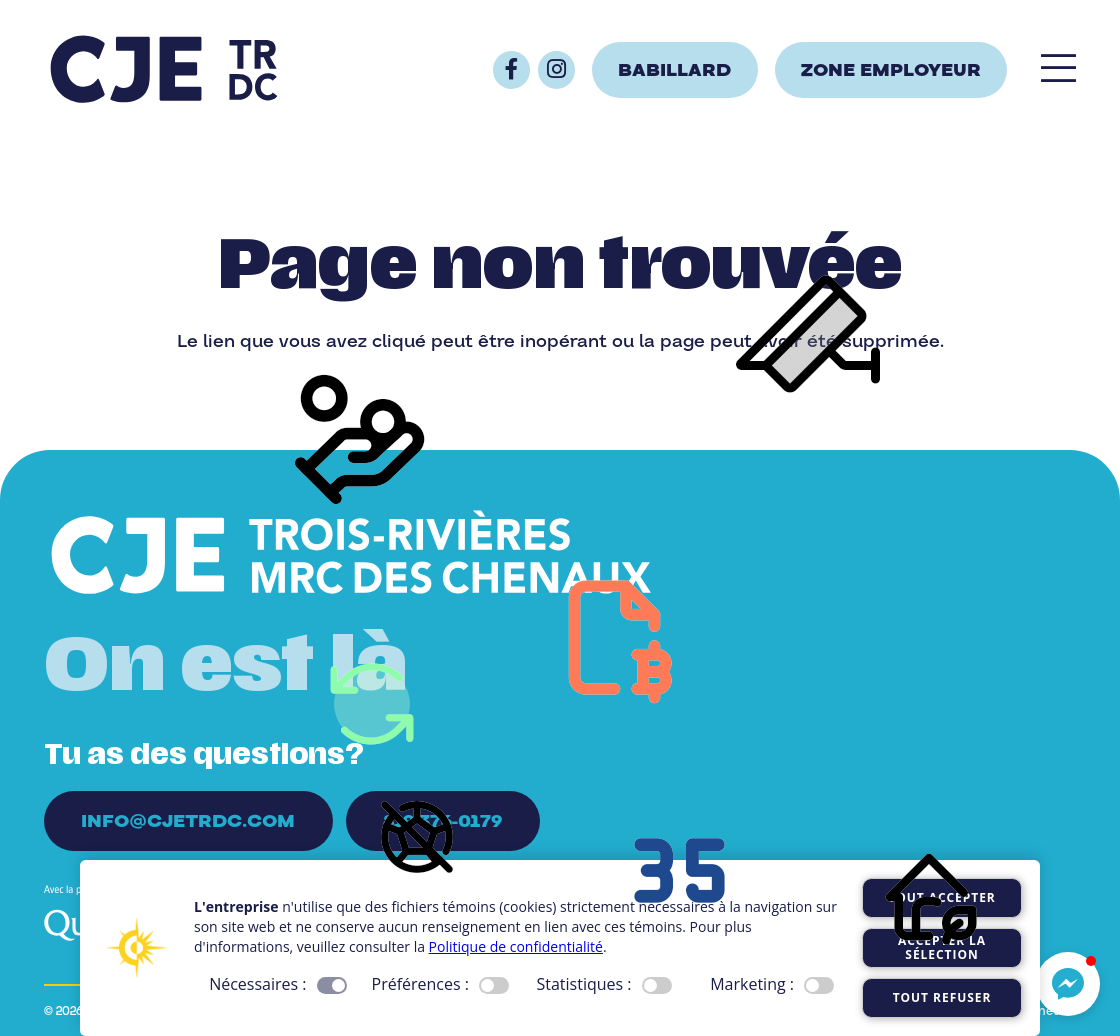  Describe the element at coordinates (614, 637) in the screenshot. I see `view bitcoin-related document` at that location.